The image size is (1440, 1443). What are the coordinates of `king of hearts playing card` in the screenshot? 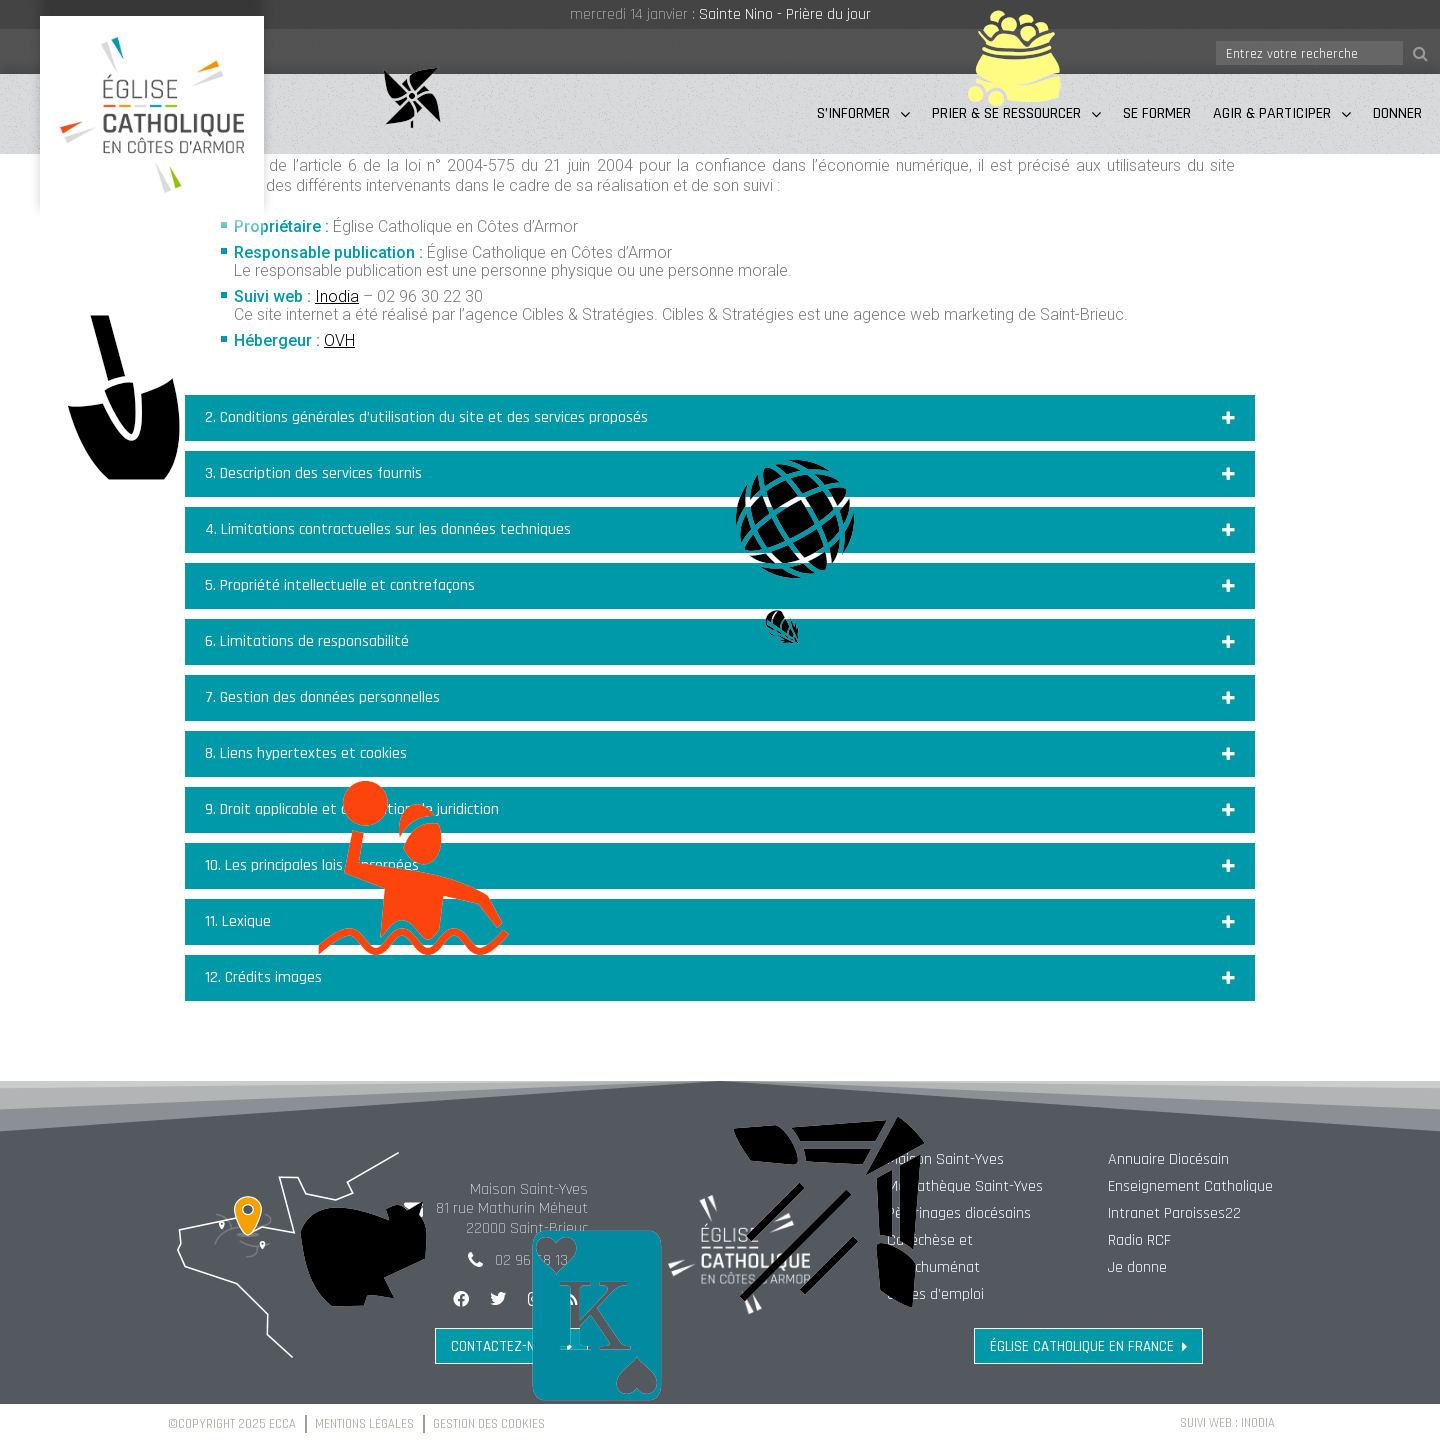 It's located at (596, 1315).